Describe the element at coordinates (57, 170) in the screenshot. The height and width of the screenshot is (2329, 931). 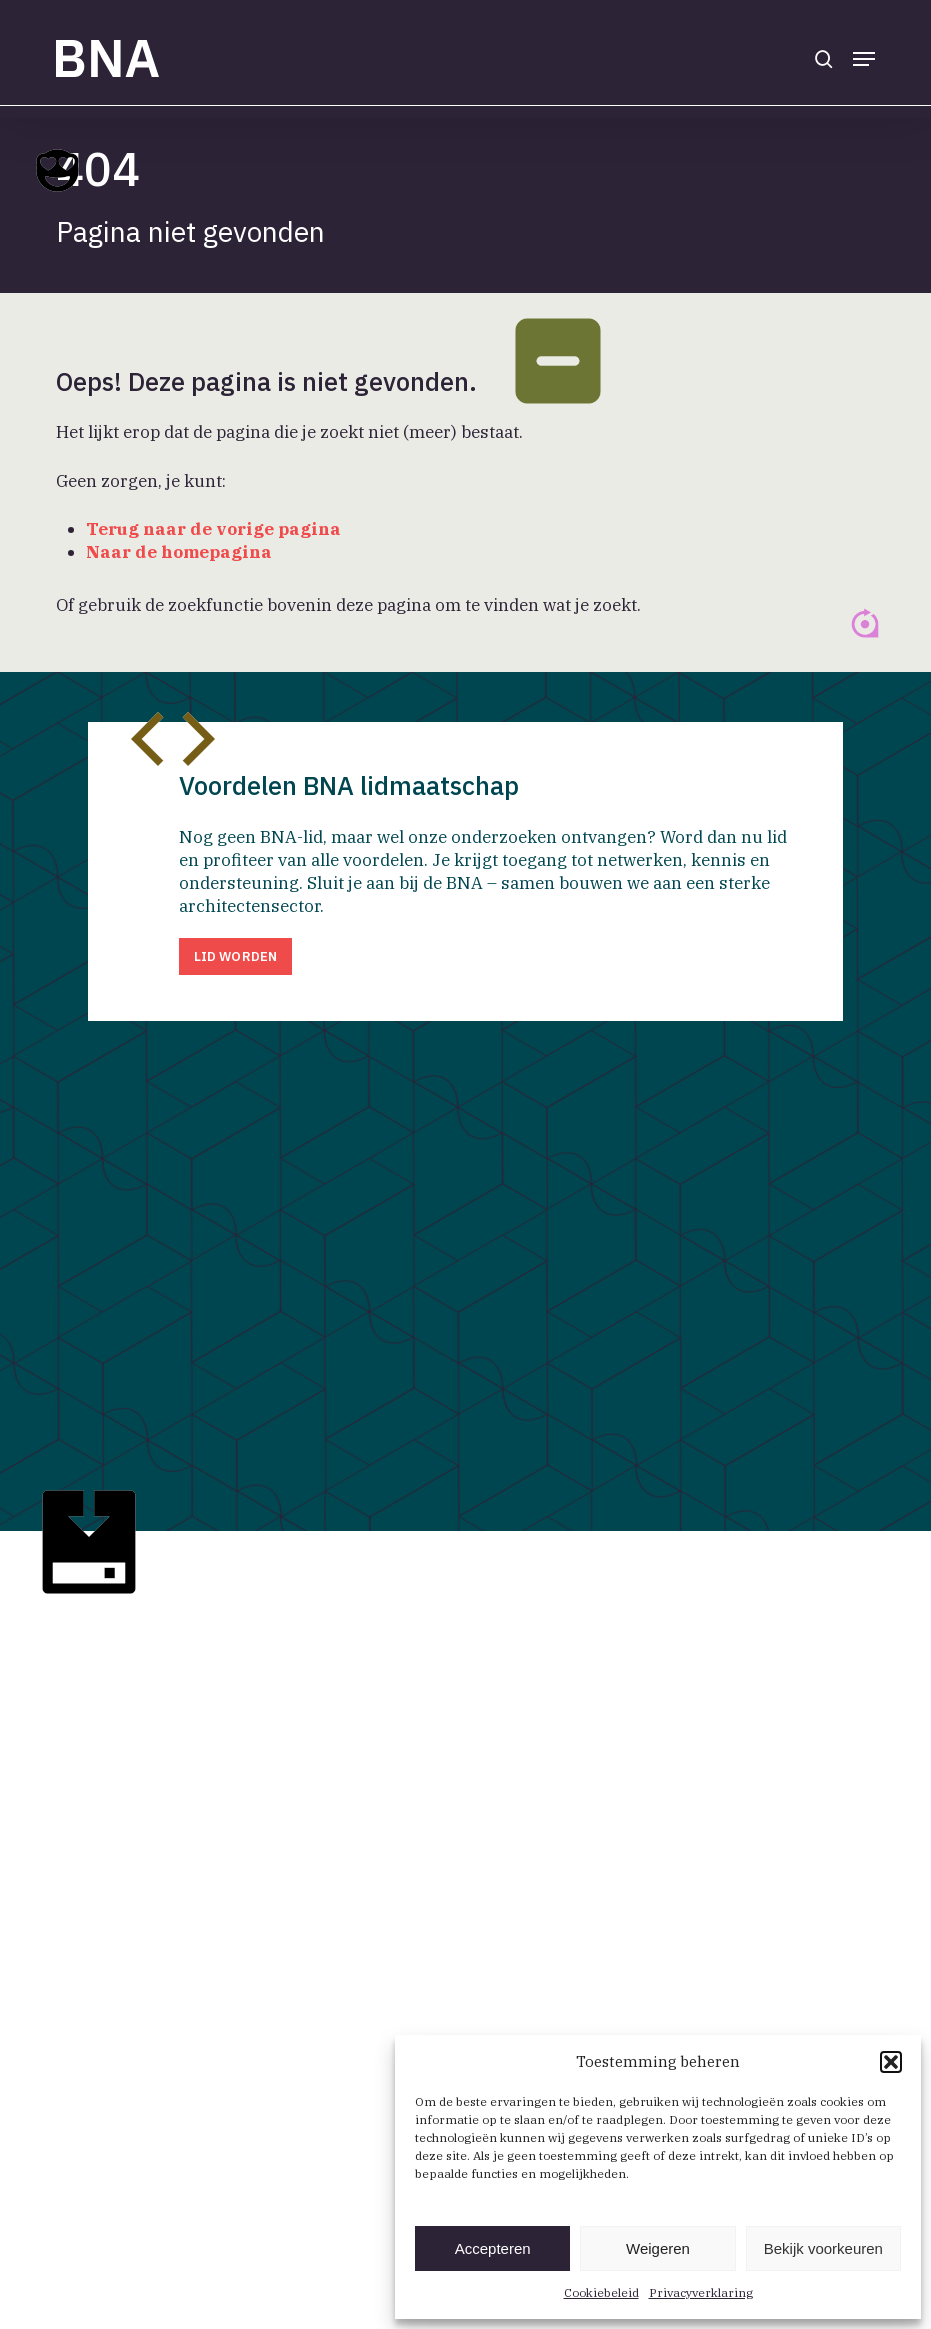
I see `react to a message with love` at that location.